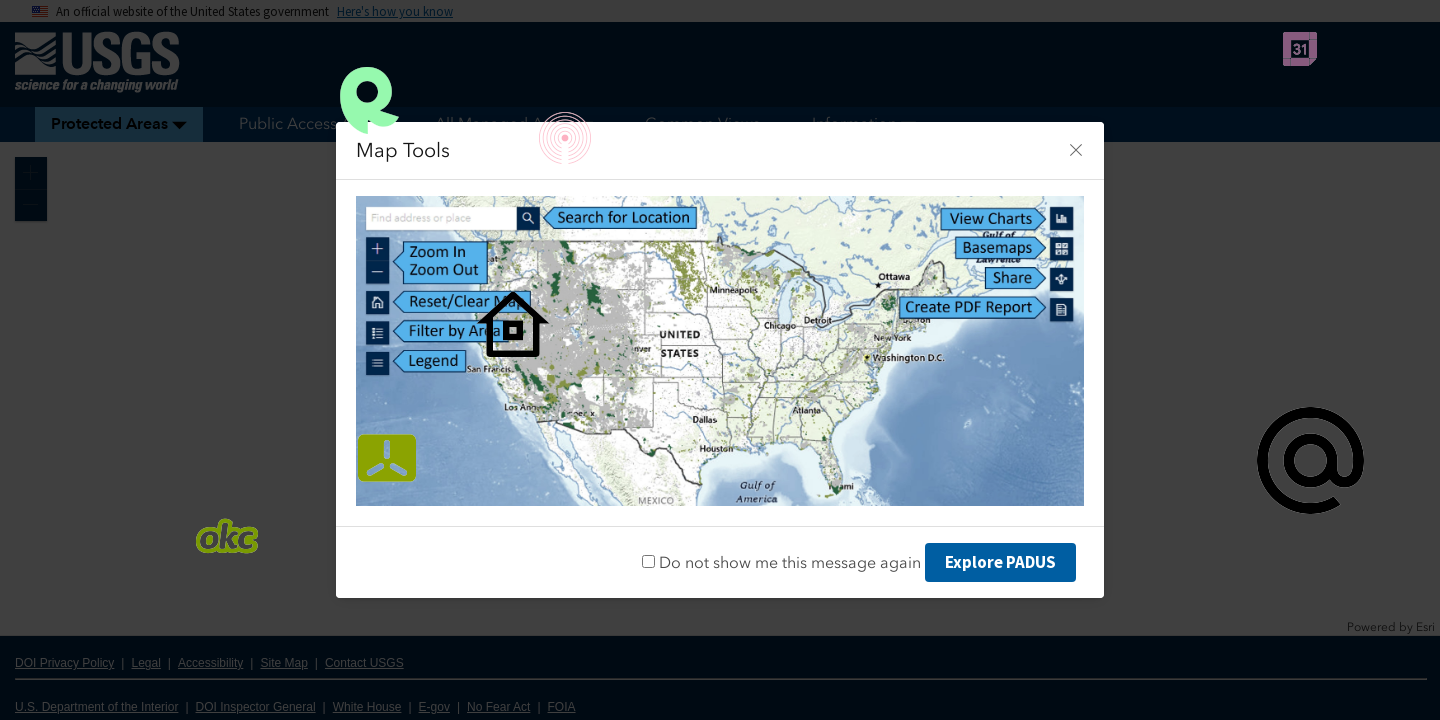 The image size is (1440, 720). I want to click on open google calendar, so click(1300, 49).